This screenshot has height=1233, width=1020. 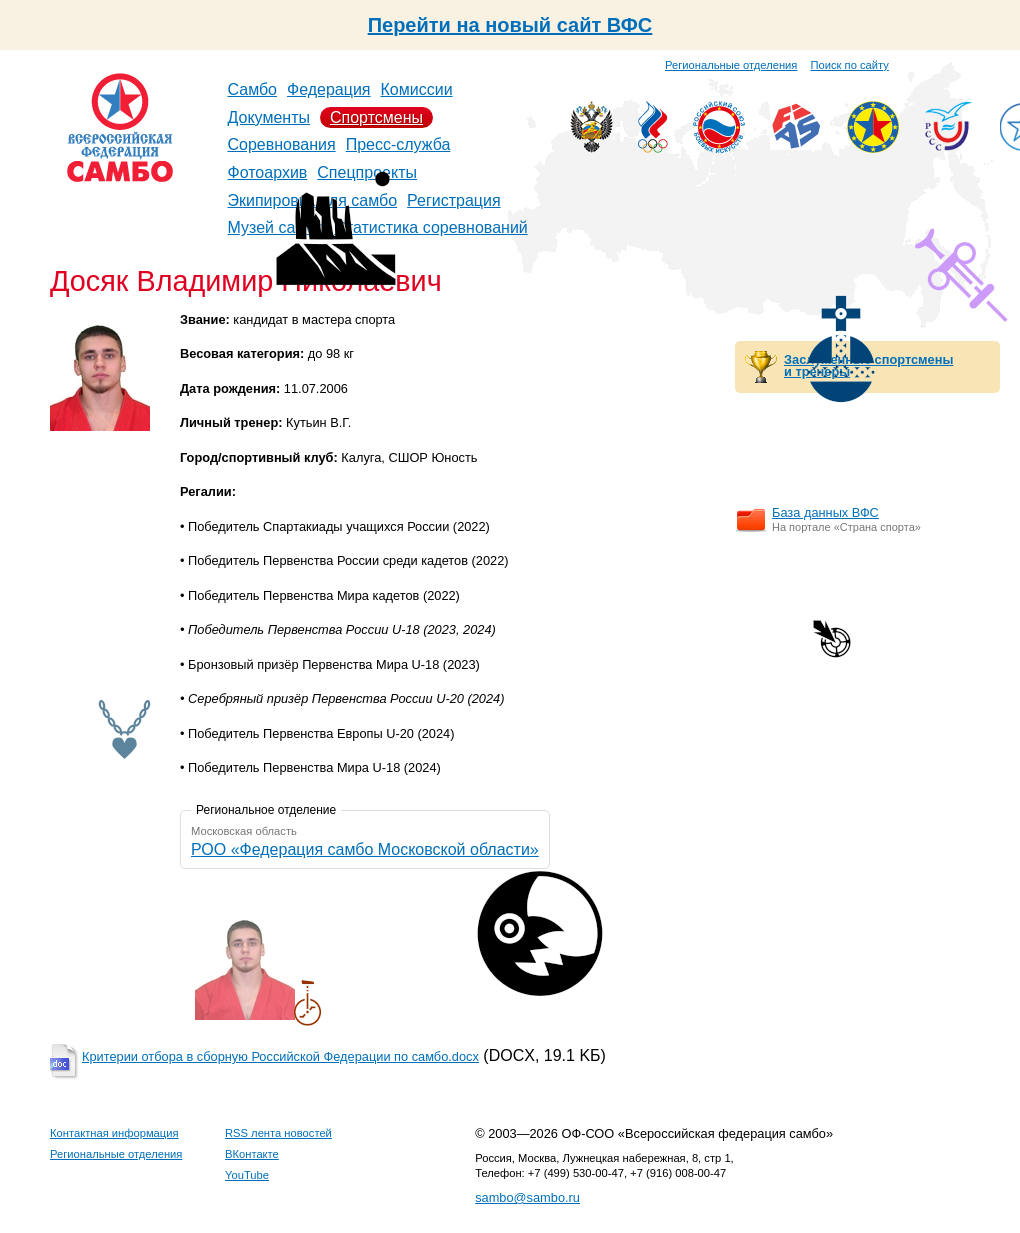 What do you see at coordinates (124, 729) in the screenshot?
I see `view jewelry or accessories collection` at bounding box center [124, 729].